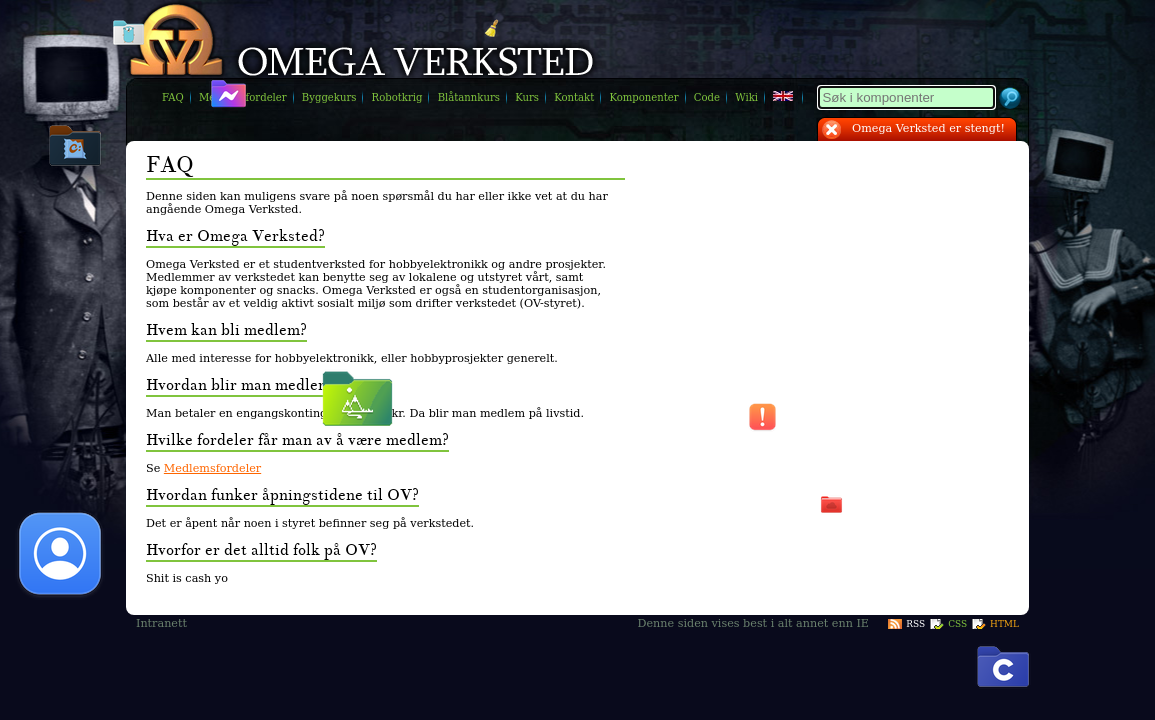  I want to click on open GameJolt folder, so click(357, 400).